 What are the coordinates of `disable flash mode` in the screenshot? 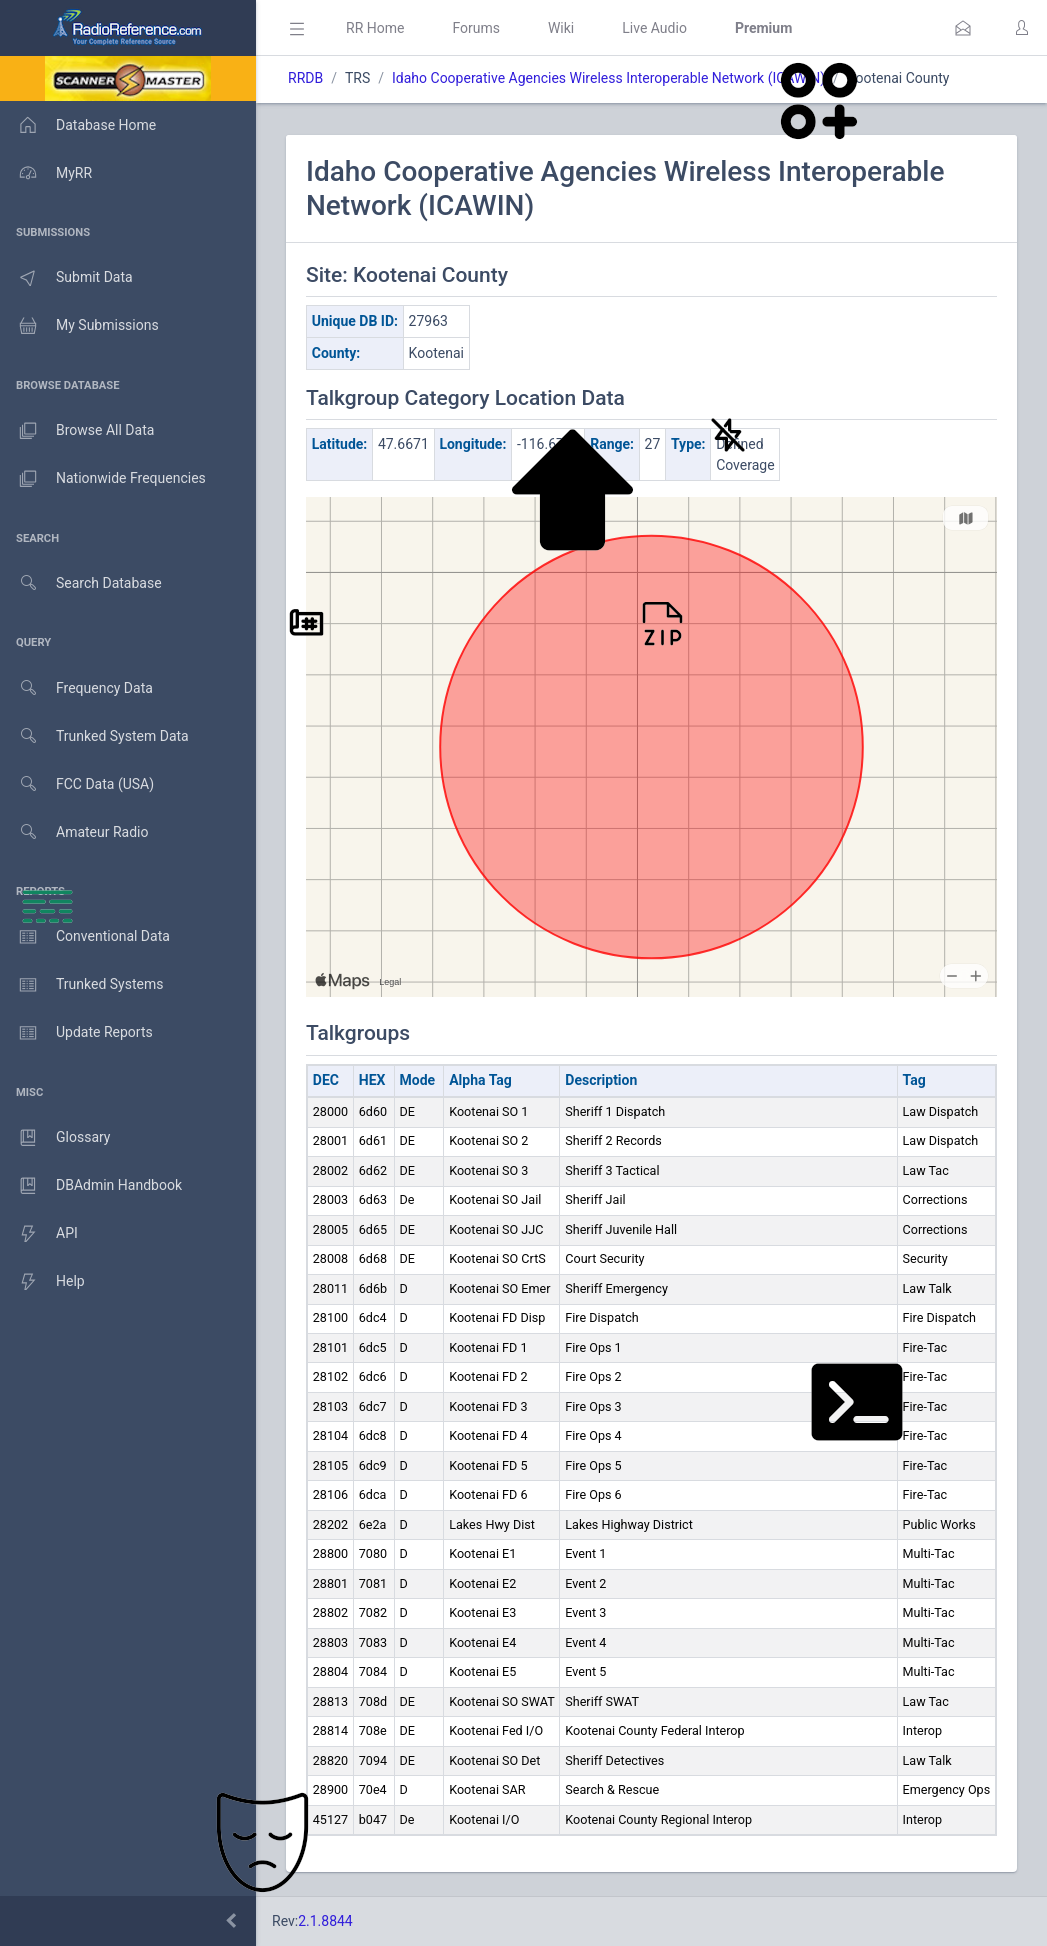 It's located at (728, 435).